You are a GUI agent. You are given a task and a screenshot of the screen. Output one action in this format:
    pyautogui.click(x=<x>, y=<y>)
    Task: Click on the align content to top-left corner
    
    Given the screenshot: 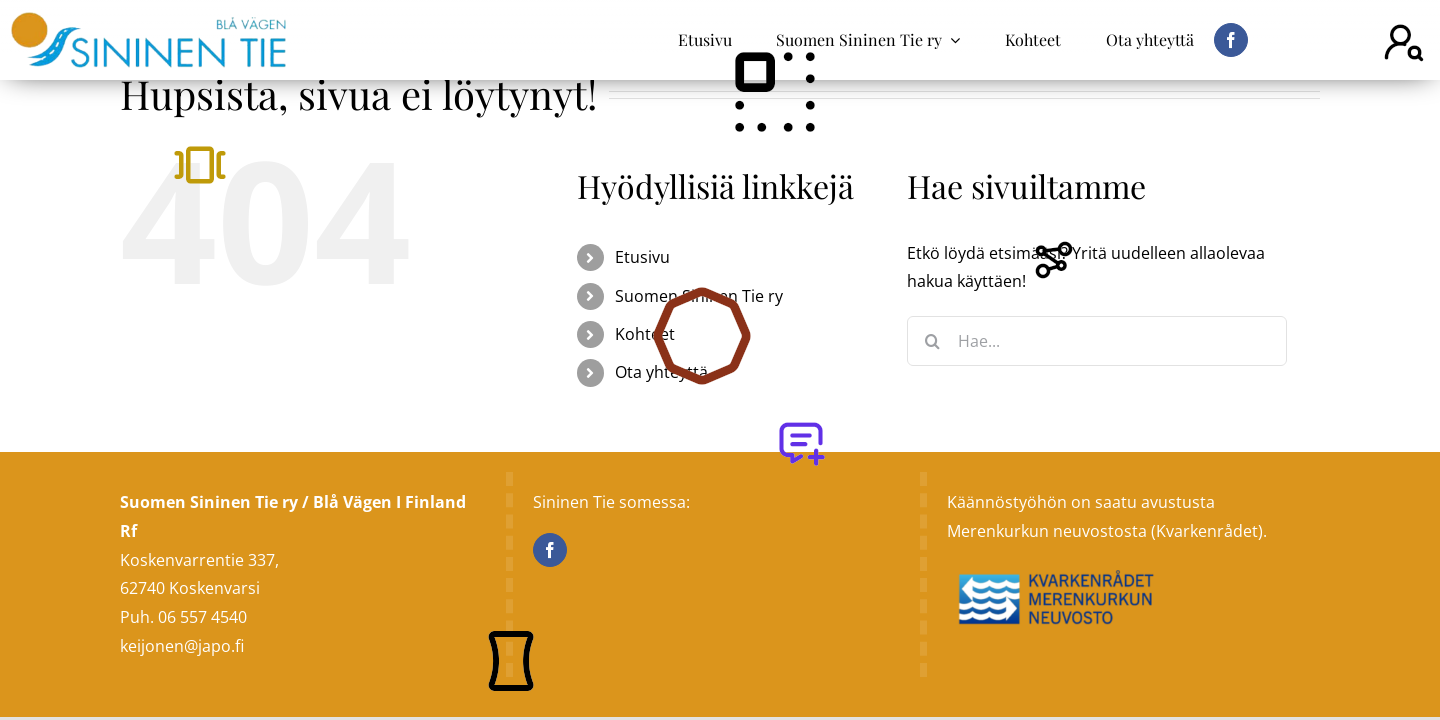 What is the action you would take?
    pyautogui.click(x=775, y=92)
    